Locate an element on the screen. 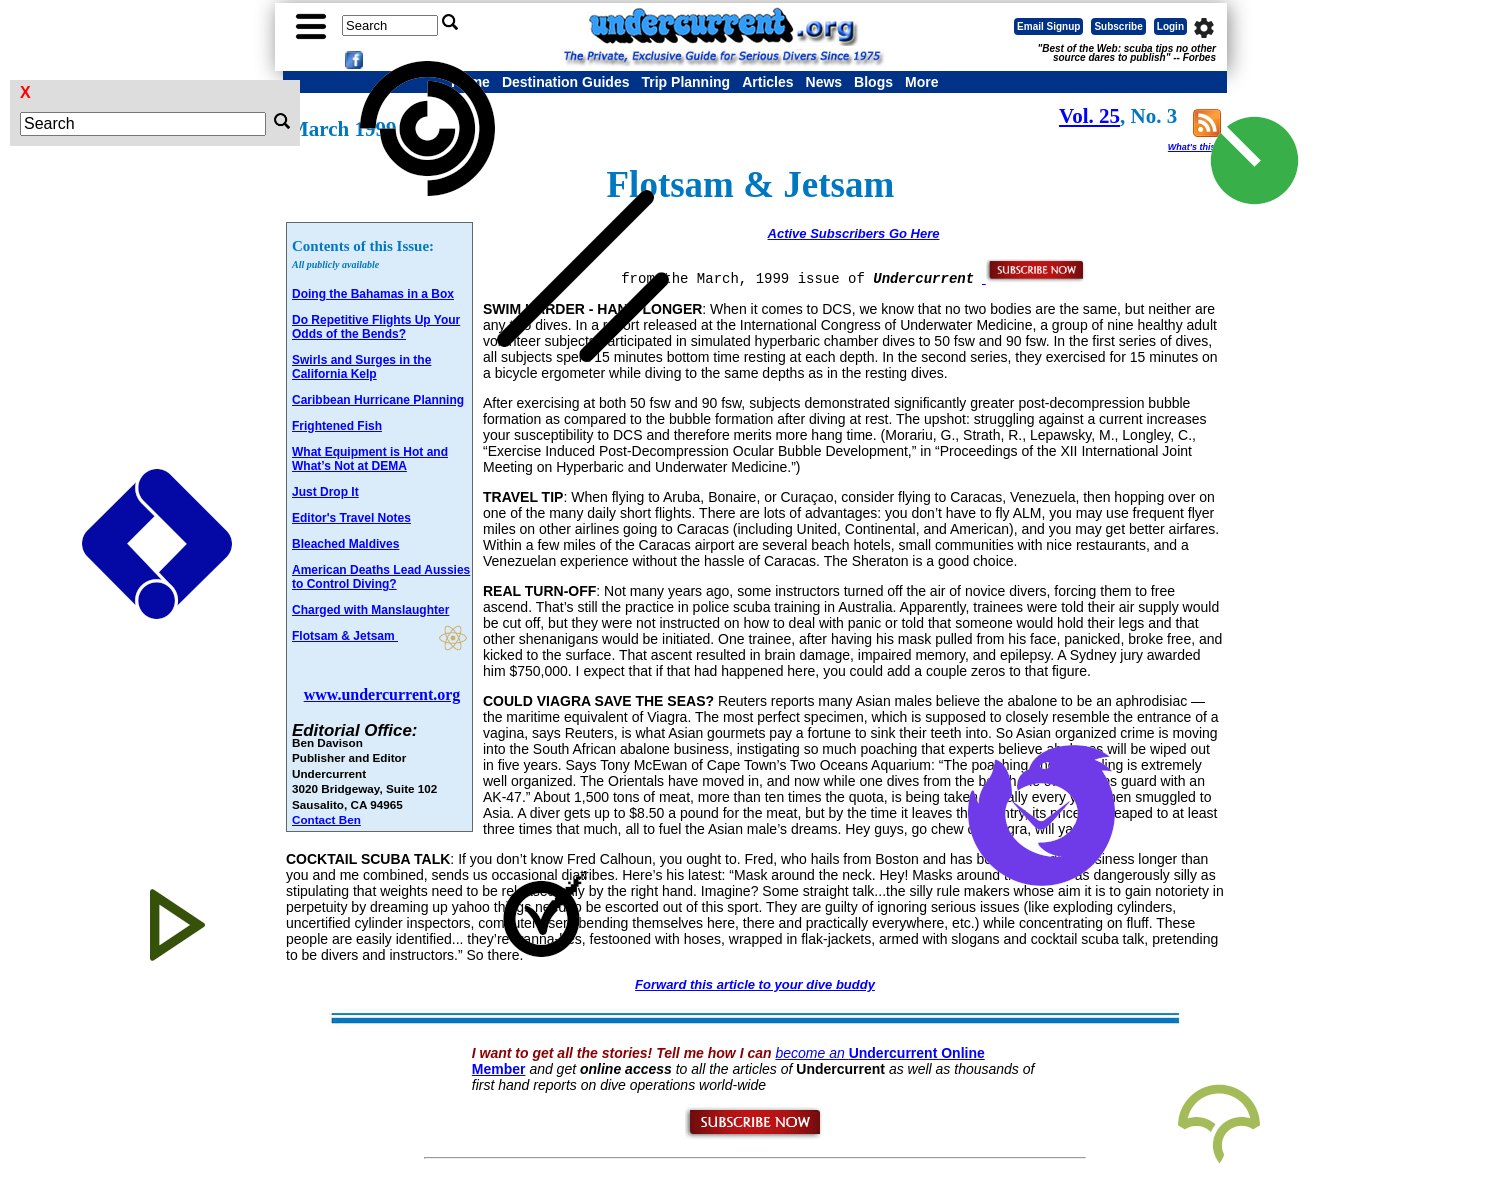  google tag manager logo is located at coordinates (157, 544).